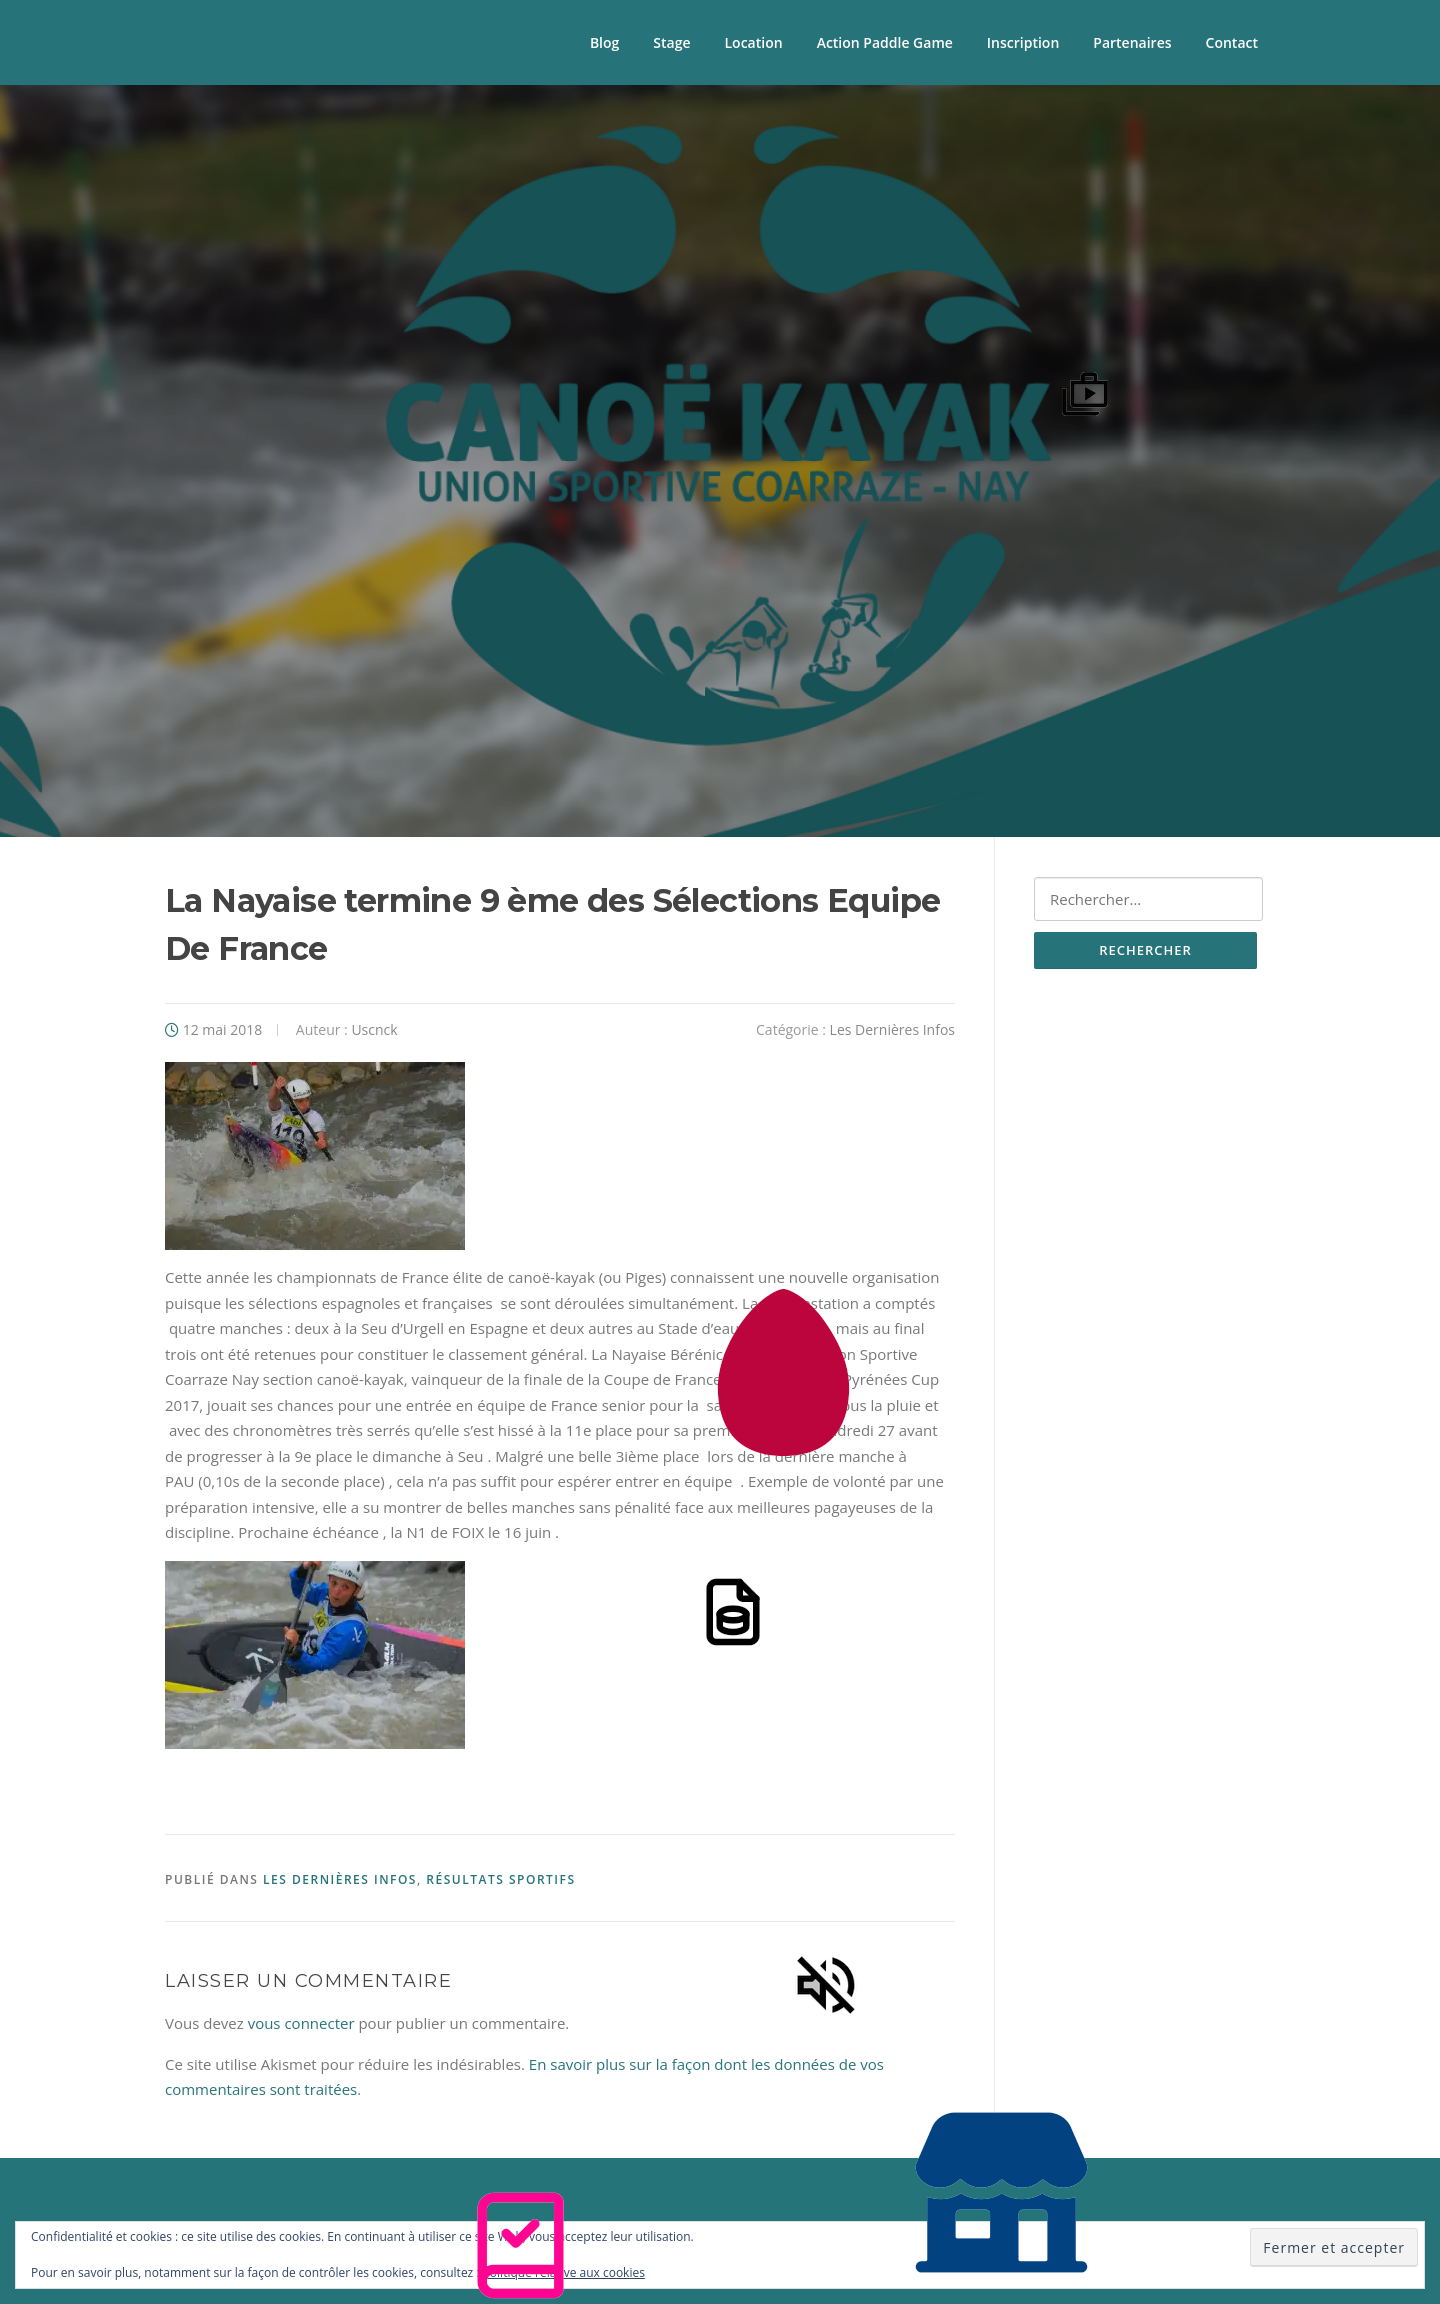 The image size is (1440, 2304). I want to click on indicates egg or egg-related content, so click(783, 1372).